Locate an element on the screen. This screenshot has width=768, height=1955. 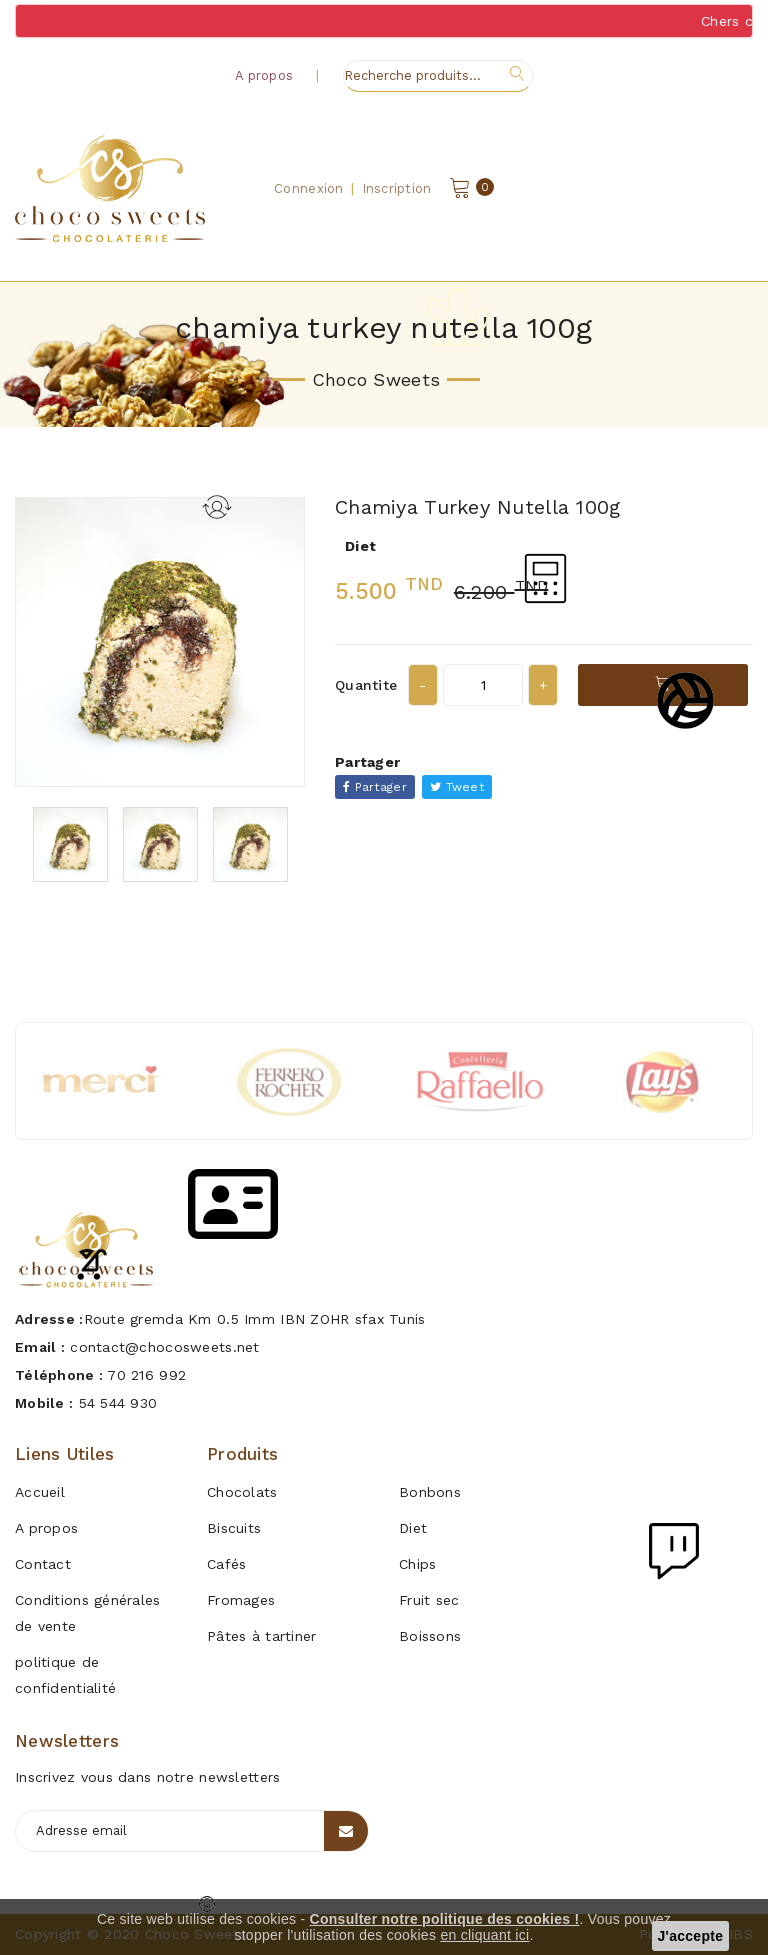
switch between user accounts is located at coordinates (217, 507).